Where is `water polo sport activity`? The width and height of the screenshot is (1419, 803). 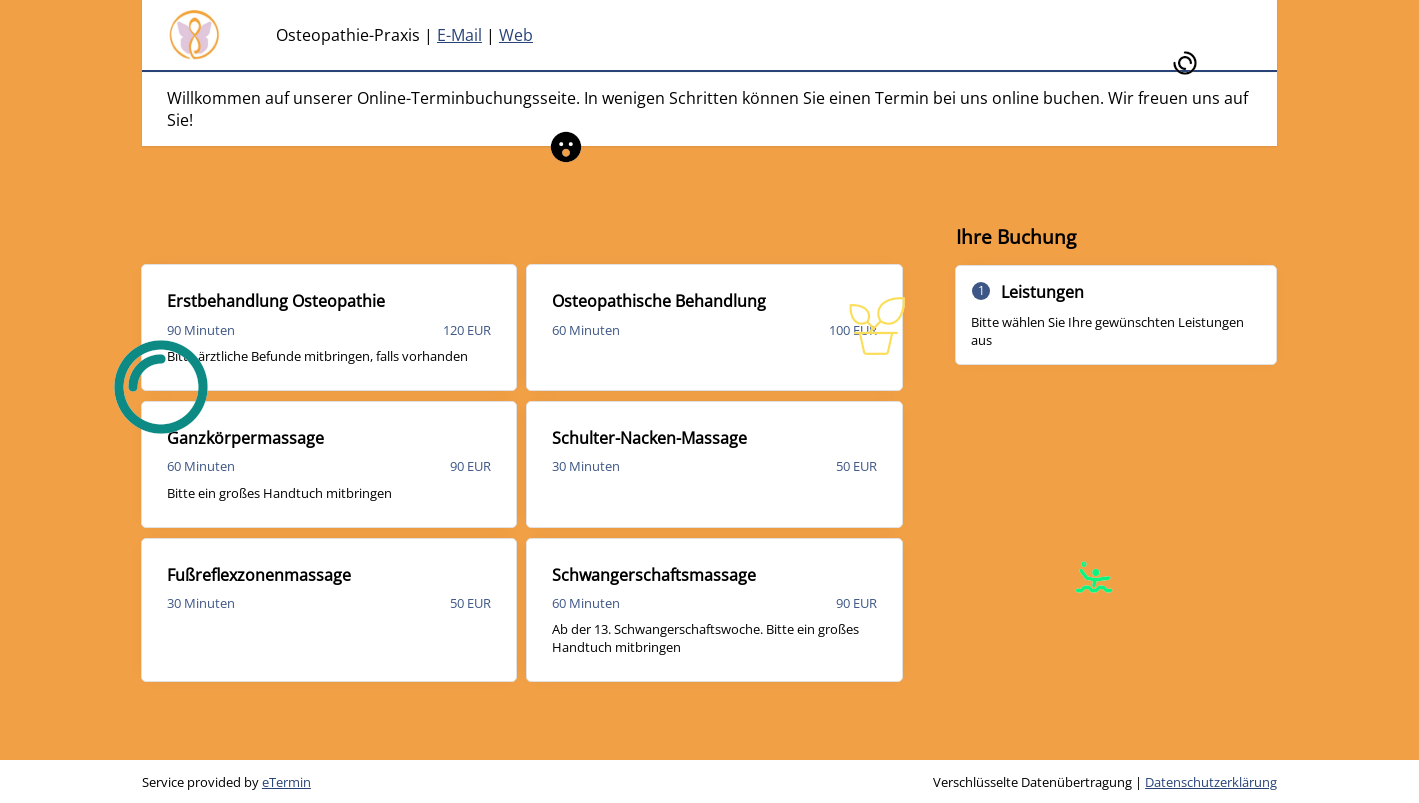
water polo sport activity is located at coordinates (1094, 578).